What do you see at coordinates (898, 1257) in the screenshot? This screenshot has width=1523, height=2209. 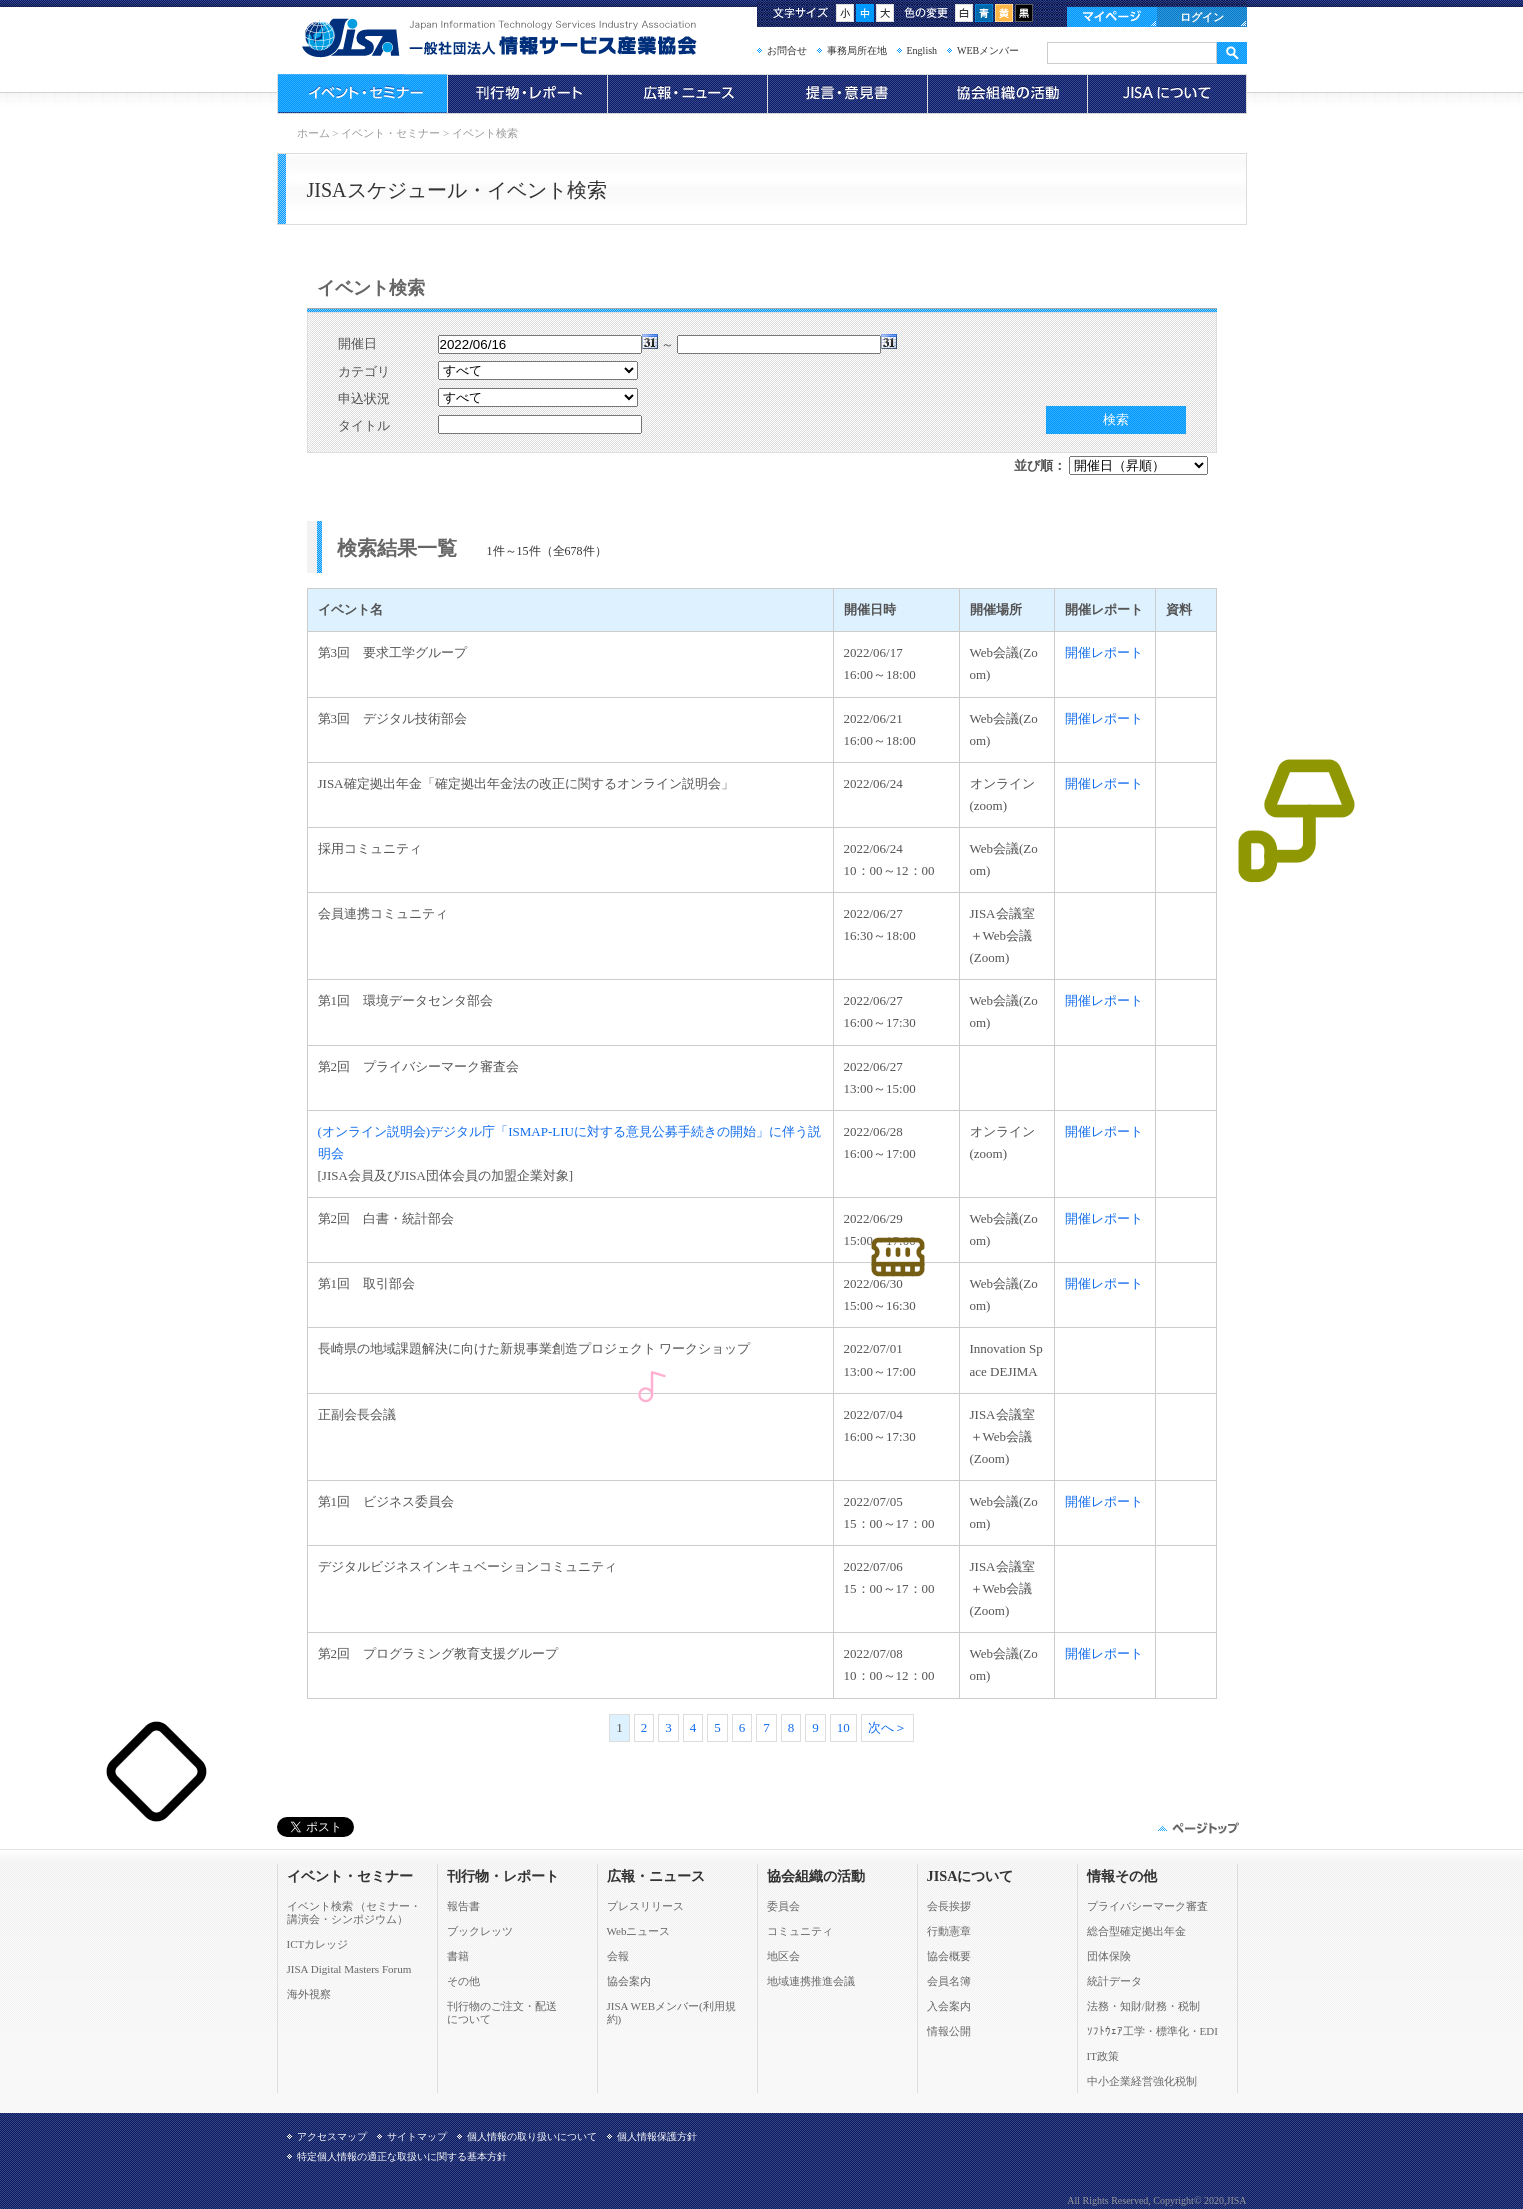 I see `access storage or memory settings` at bounding box center [898, 1257].